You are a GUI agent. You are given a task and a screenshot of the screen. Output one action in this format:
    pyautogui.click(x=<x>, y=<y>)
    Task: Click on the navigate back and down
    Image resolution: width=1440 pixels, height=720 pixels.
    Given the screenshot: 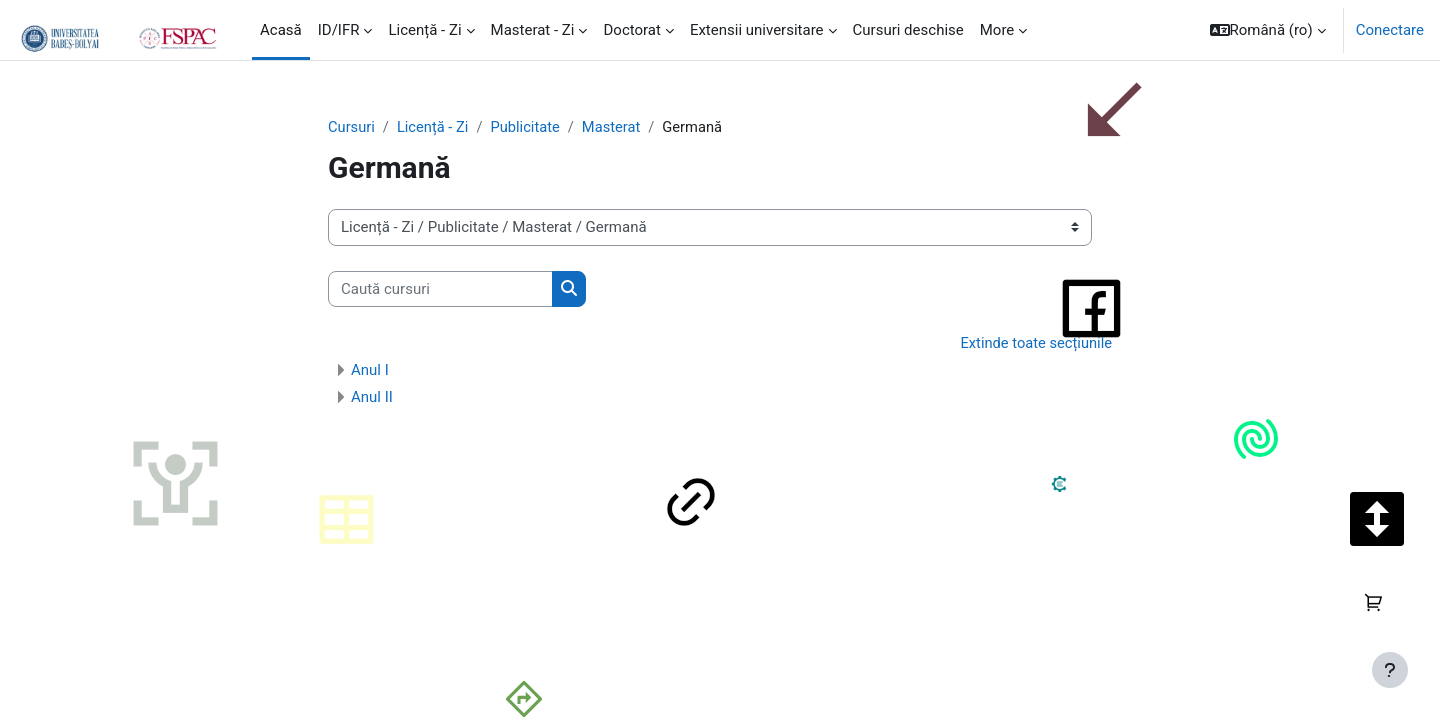 What is the action you would take?
    pyautogui.click(x=1113, y=110)
    